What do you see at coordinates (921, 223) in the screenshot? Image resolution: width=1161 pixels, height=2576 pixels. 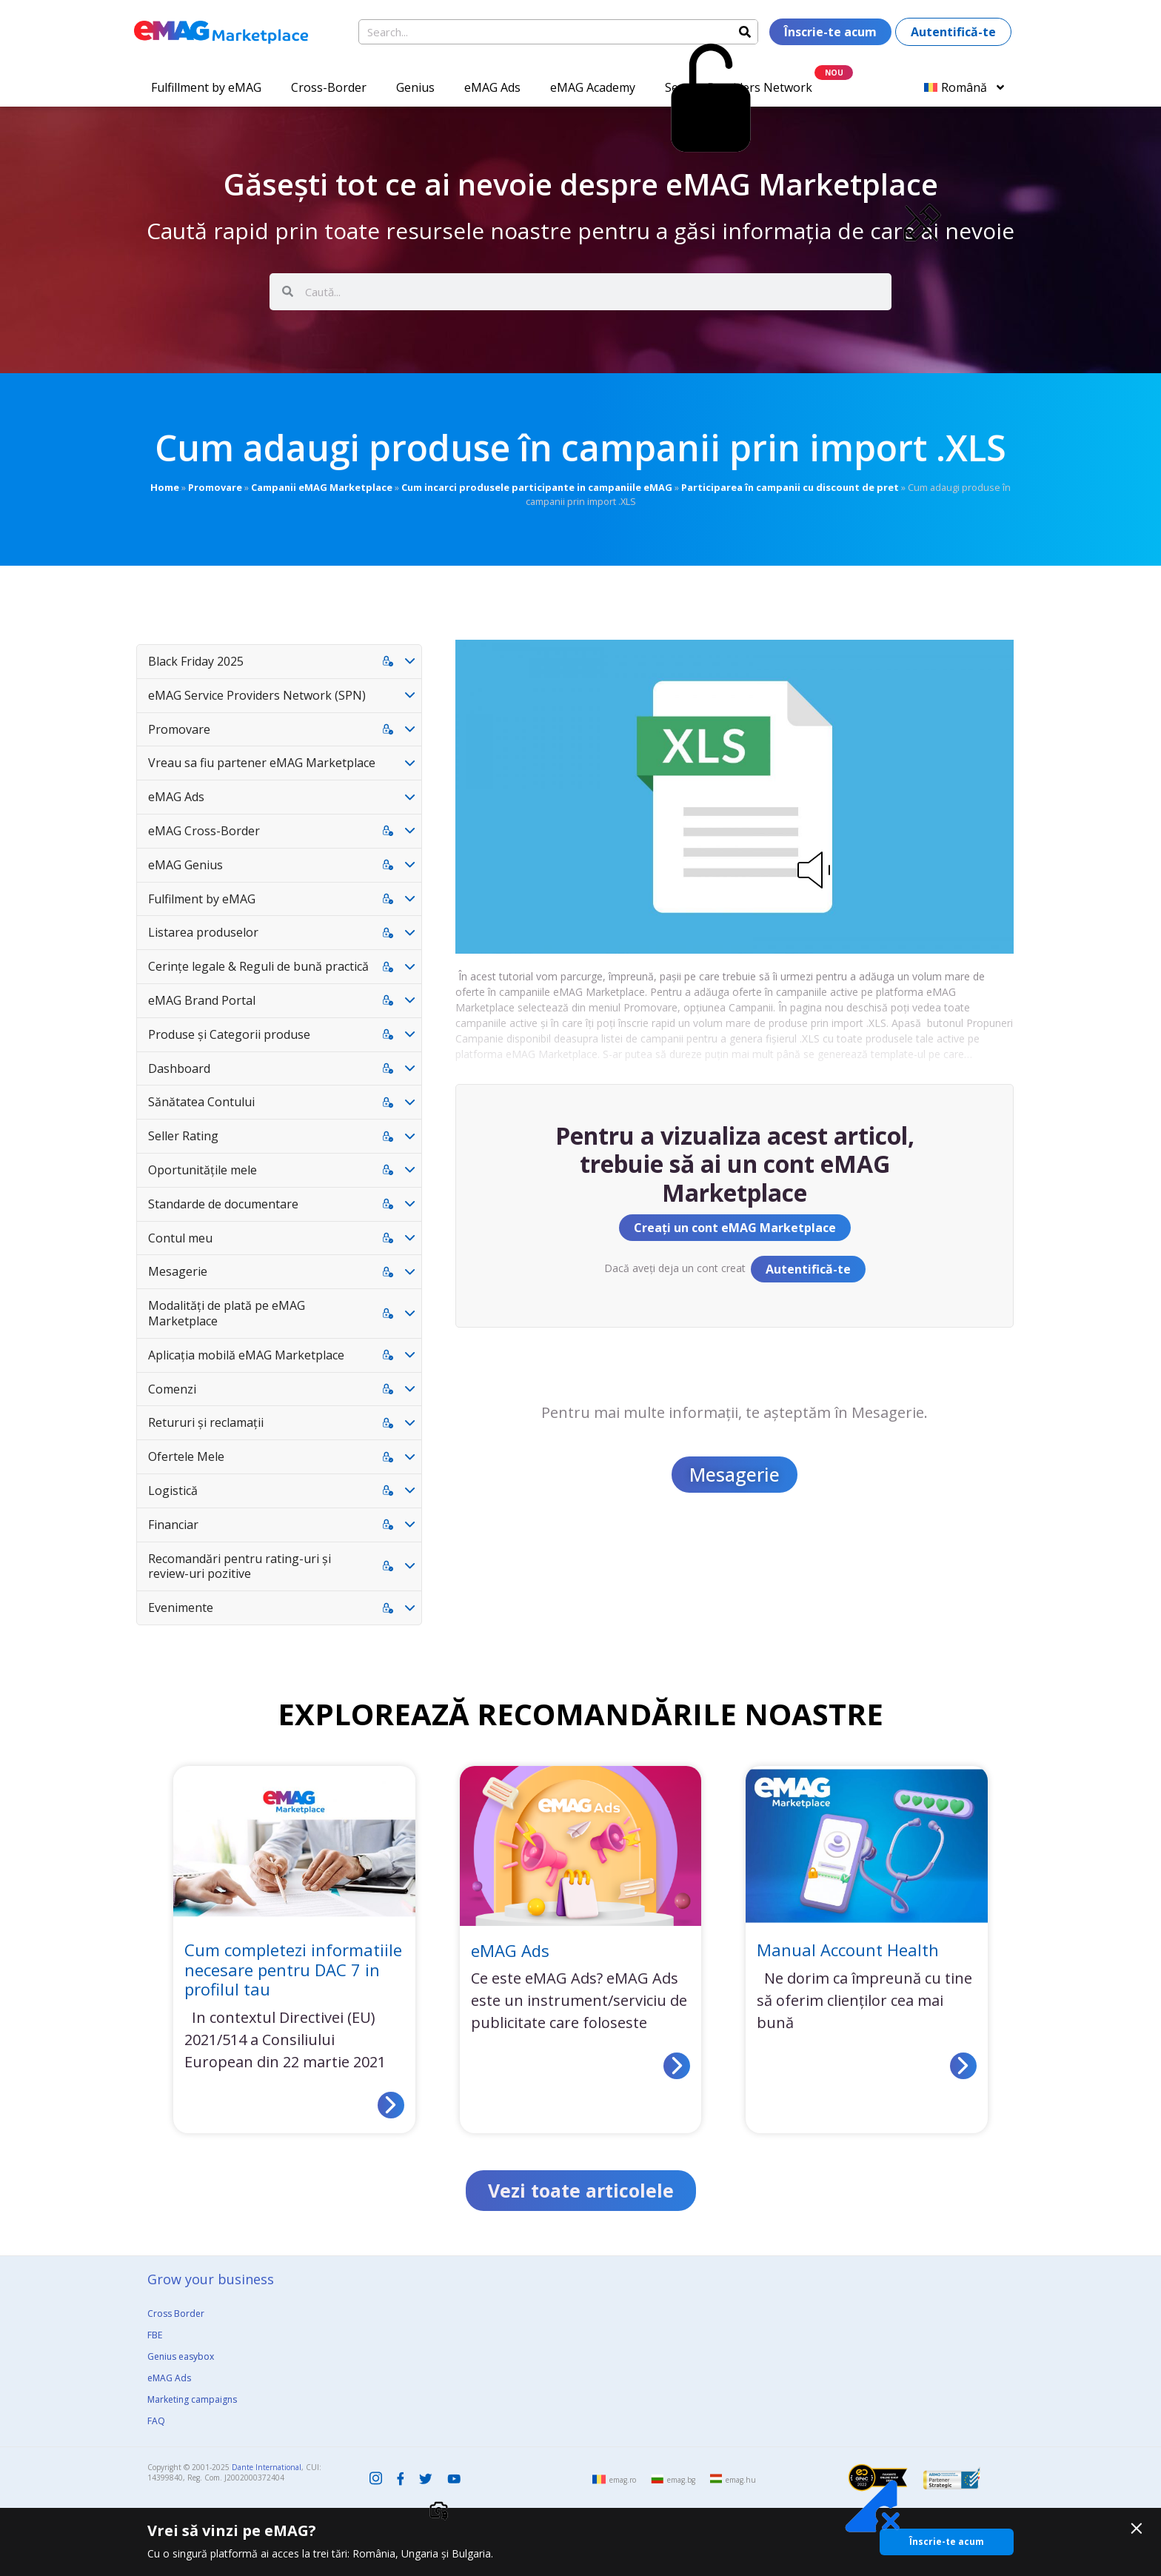 I see `editing is disabled or unavailable` at bounding box center [921, 223].